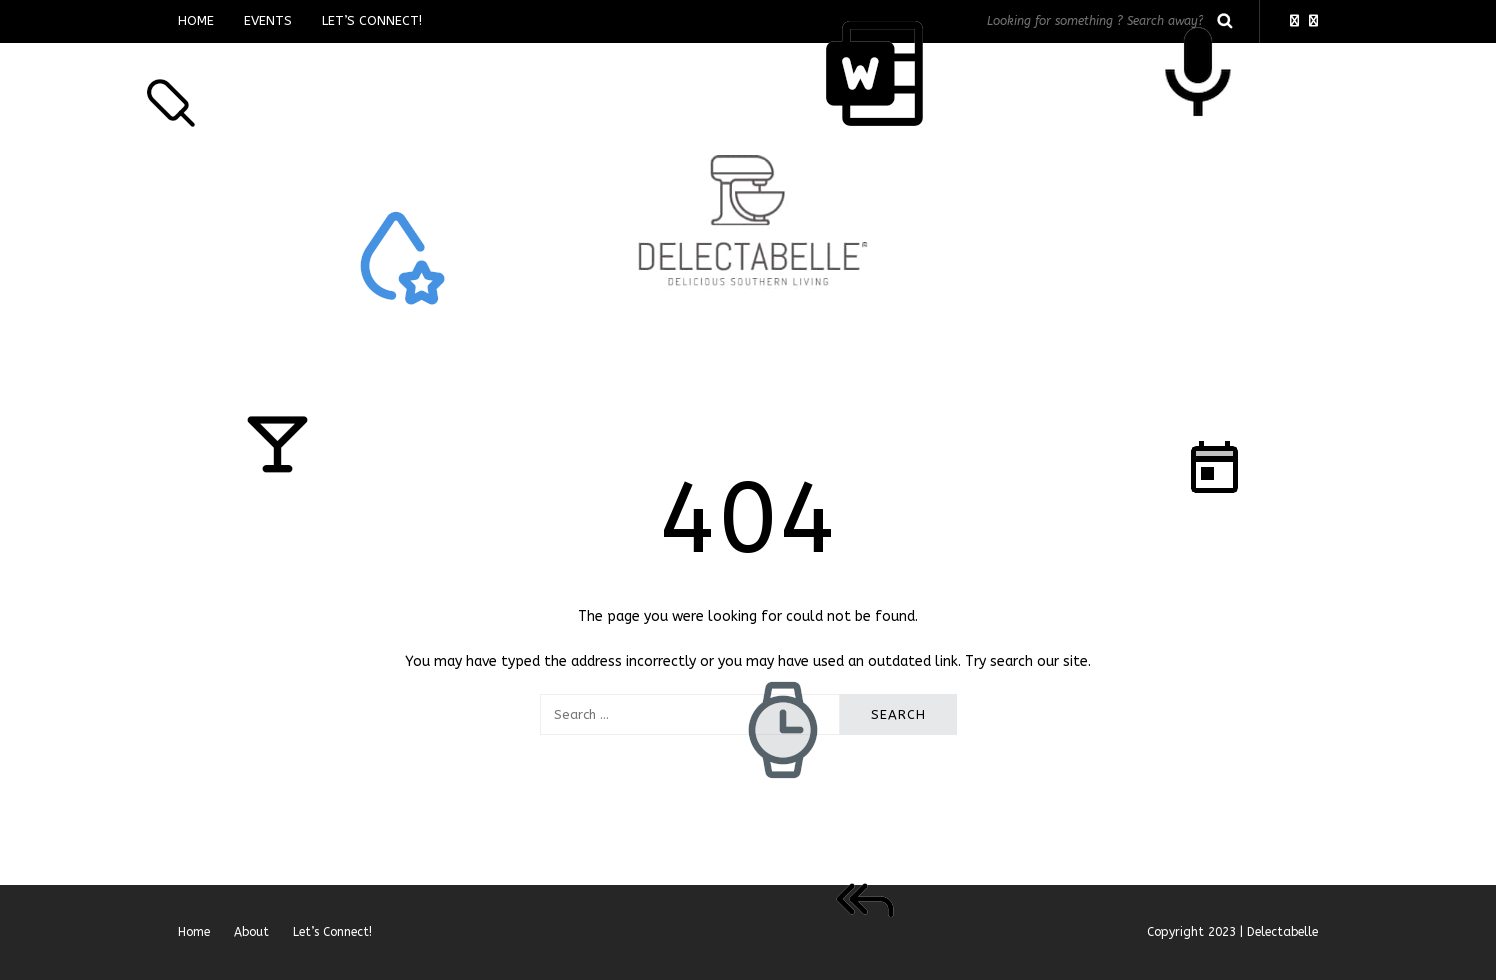 The height and width of the screenshot is (980, 1496). What do you see at coordinates (396, 256) in the screenshot?
I see `mark a water or hydration entry as favorite` at bounding box center [396, 256].